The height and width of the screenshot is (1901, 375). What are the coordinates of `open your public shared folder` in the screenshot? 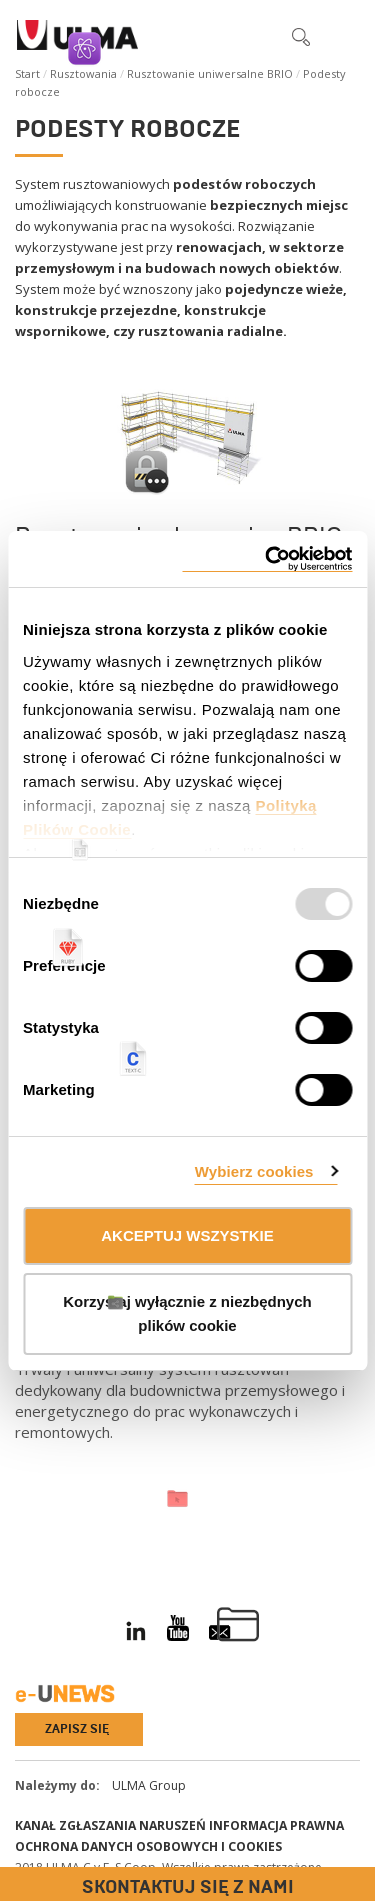 It's located at (115, 1302).